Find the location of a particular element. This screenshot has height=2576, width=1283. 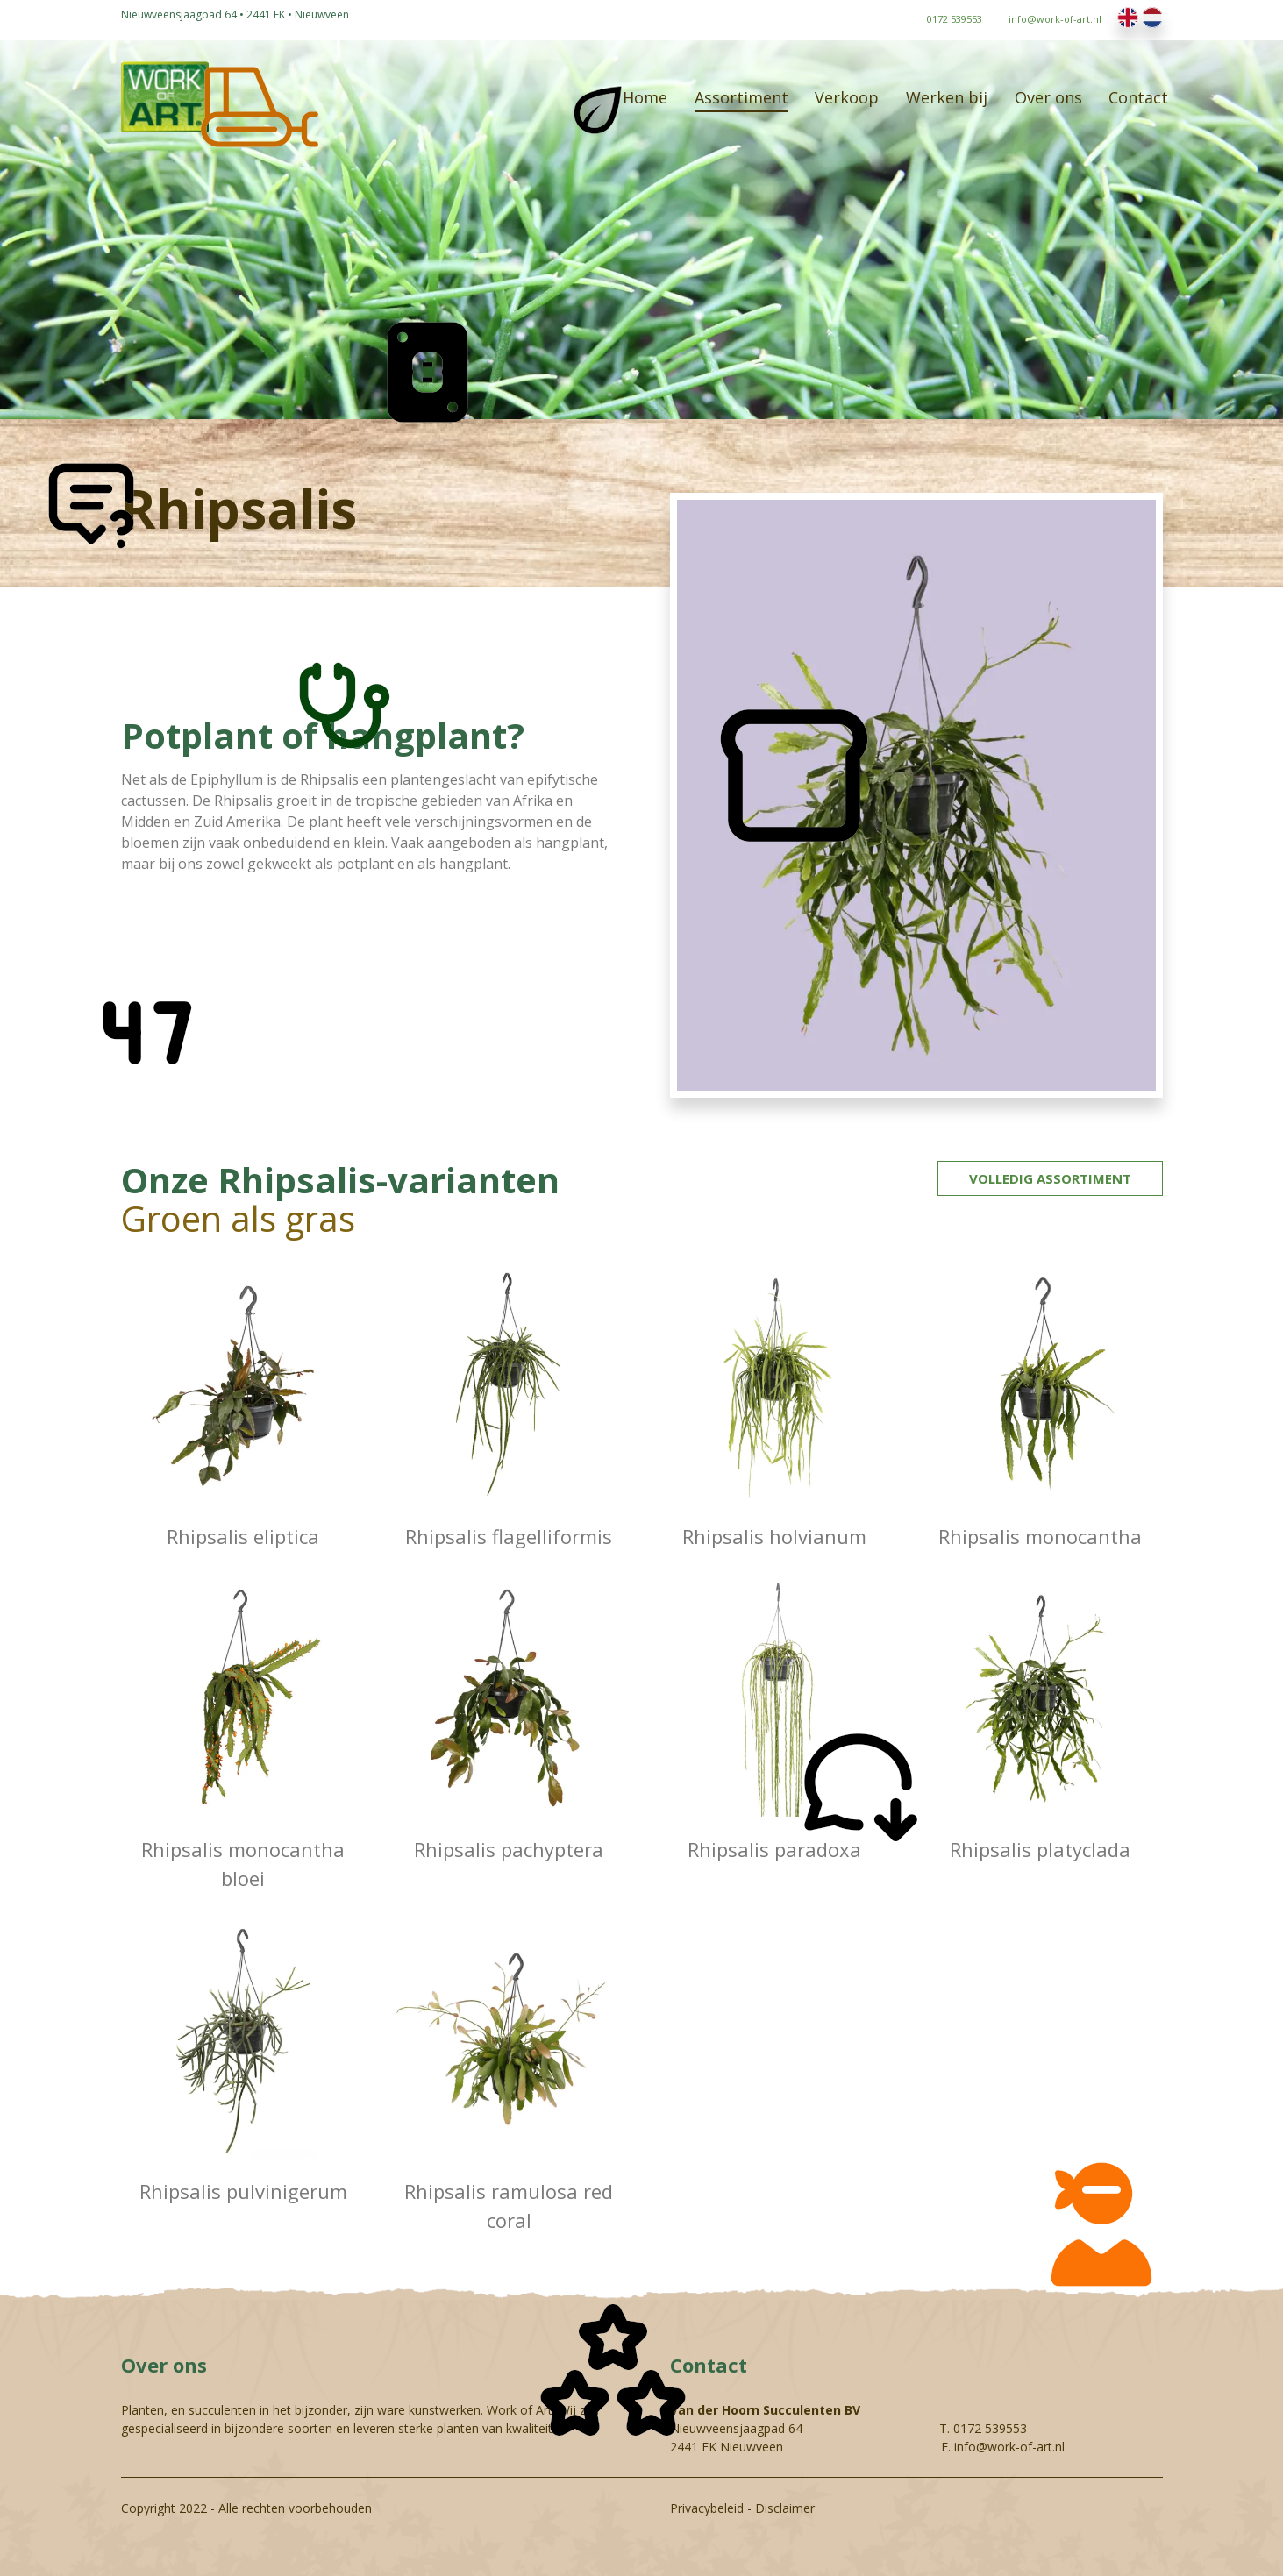

play the 8 card in a card game is located at coordinates (427, 372).